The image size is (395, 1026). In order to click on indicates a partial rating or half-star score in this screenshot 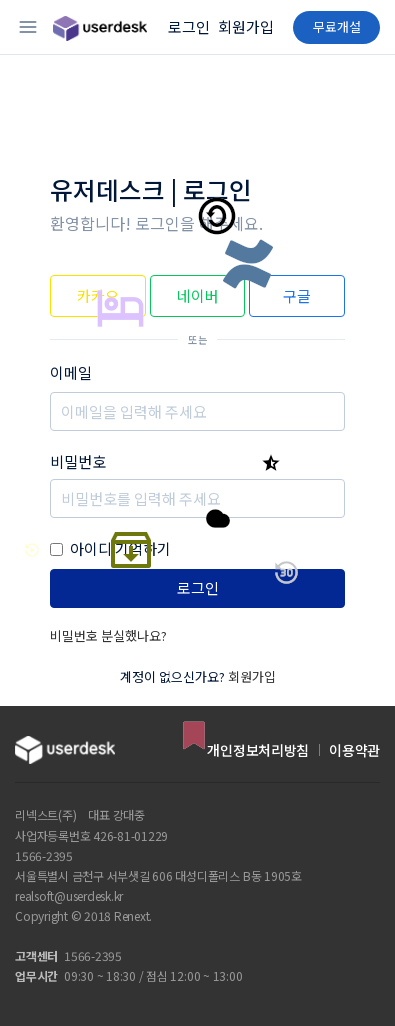, I will do `click(271, 463)`.